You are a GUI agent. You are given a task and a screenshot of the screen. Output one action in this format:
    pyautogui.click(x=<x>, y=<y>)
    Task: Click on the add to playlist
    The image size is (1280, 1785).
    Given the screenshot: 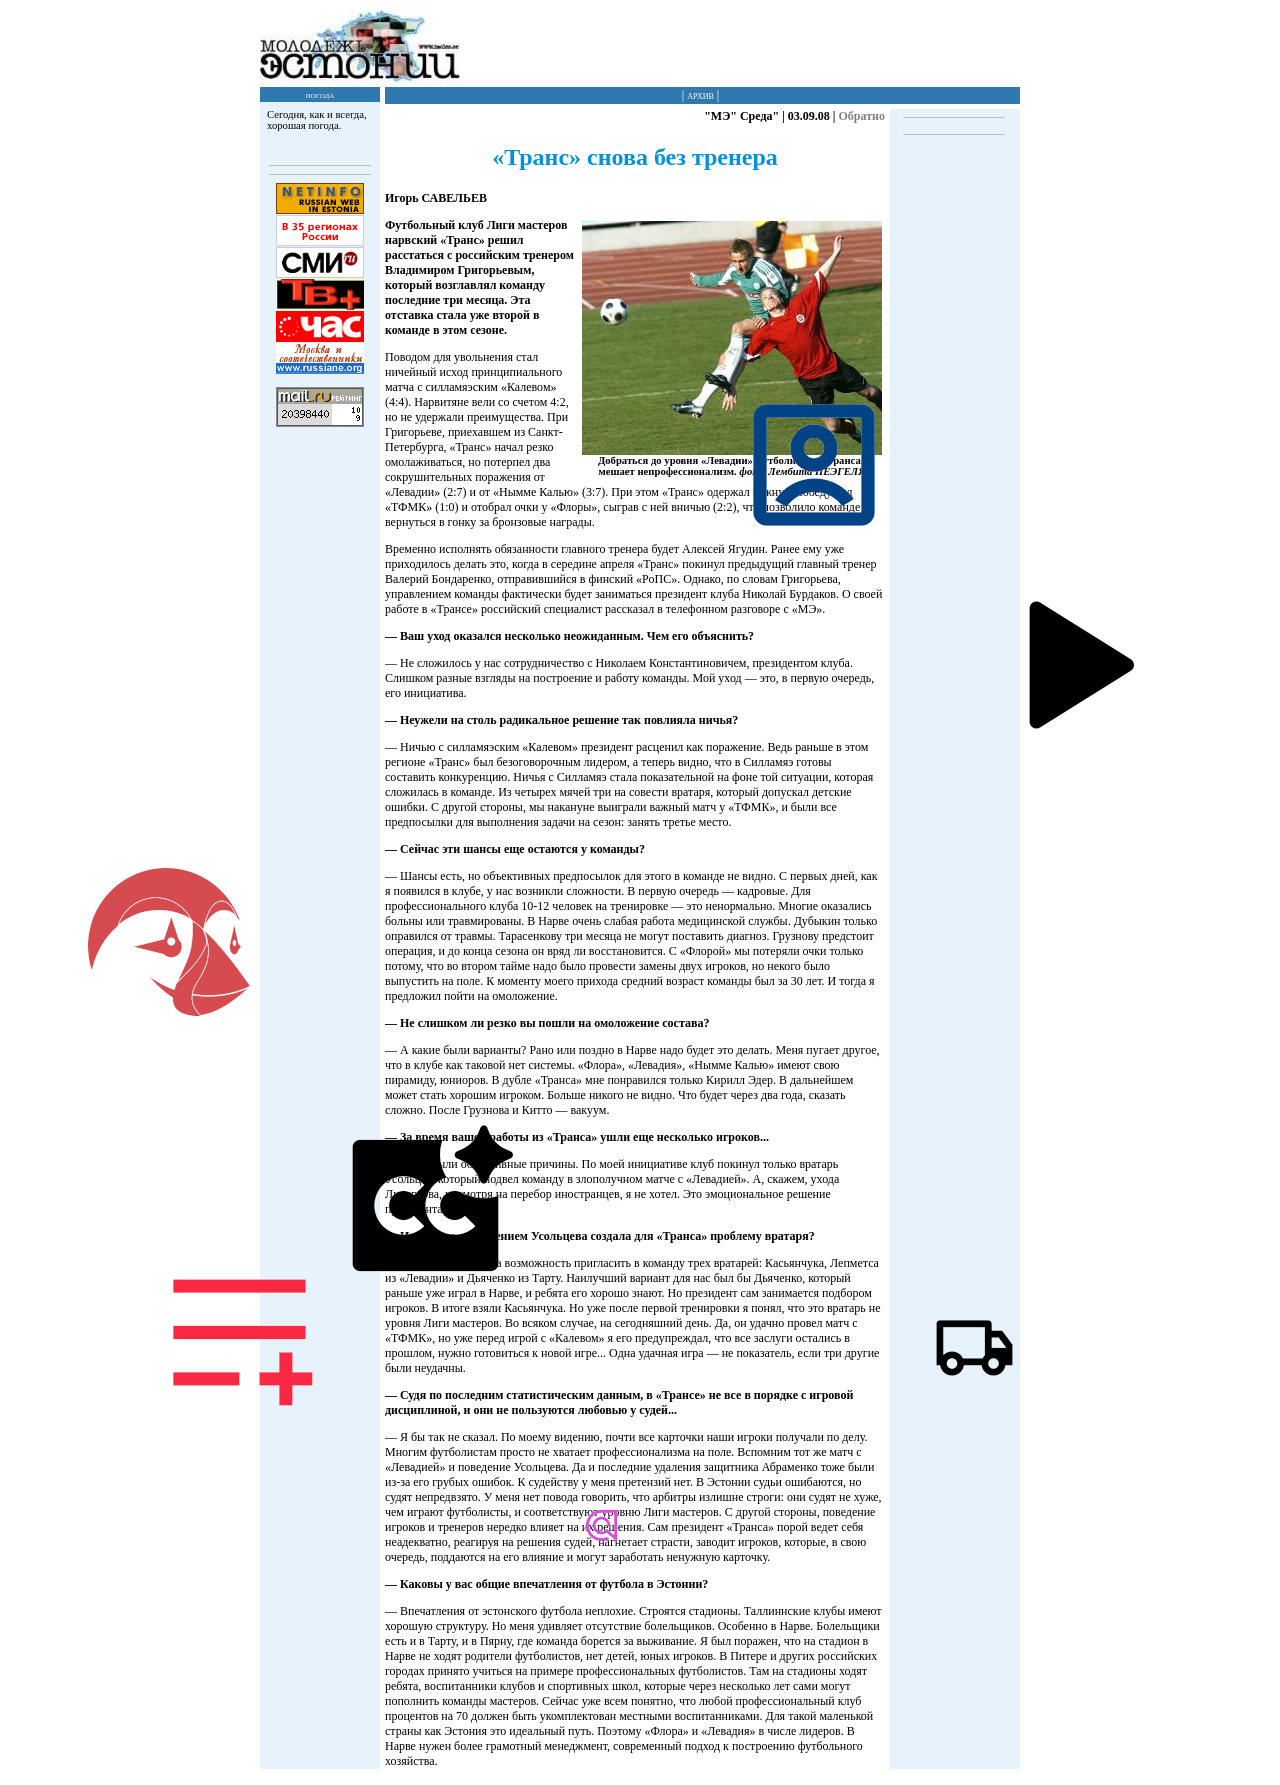 What is the action you would take?
    pyautogui.click(x=239, y=1332)
    